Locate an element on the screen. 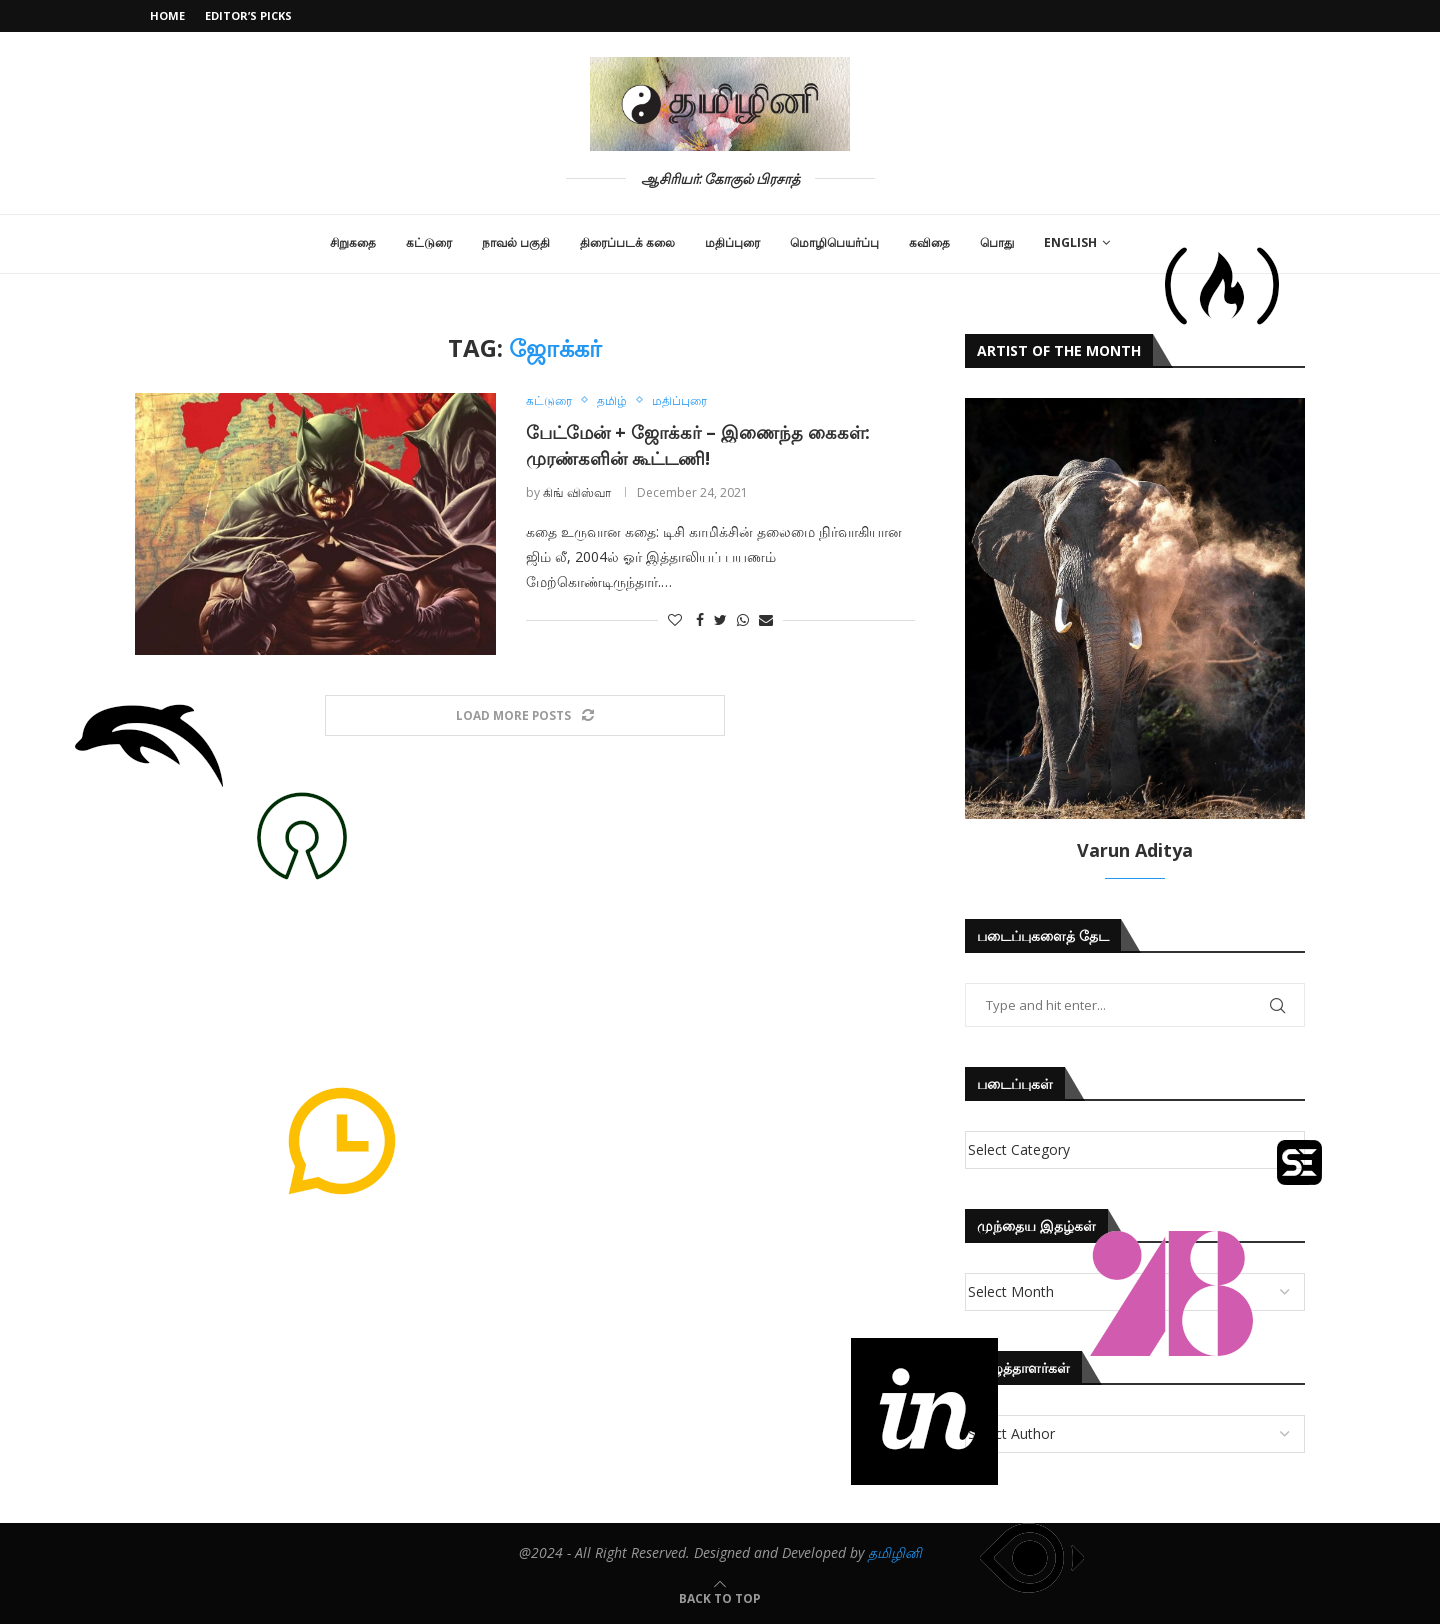 This screenshot has height=1624, width=1440. open InVision app is located at coordinates (924, 1411).